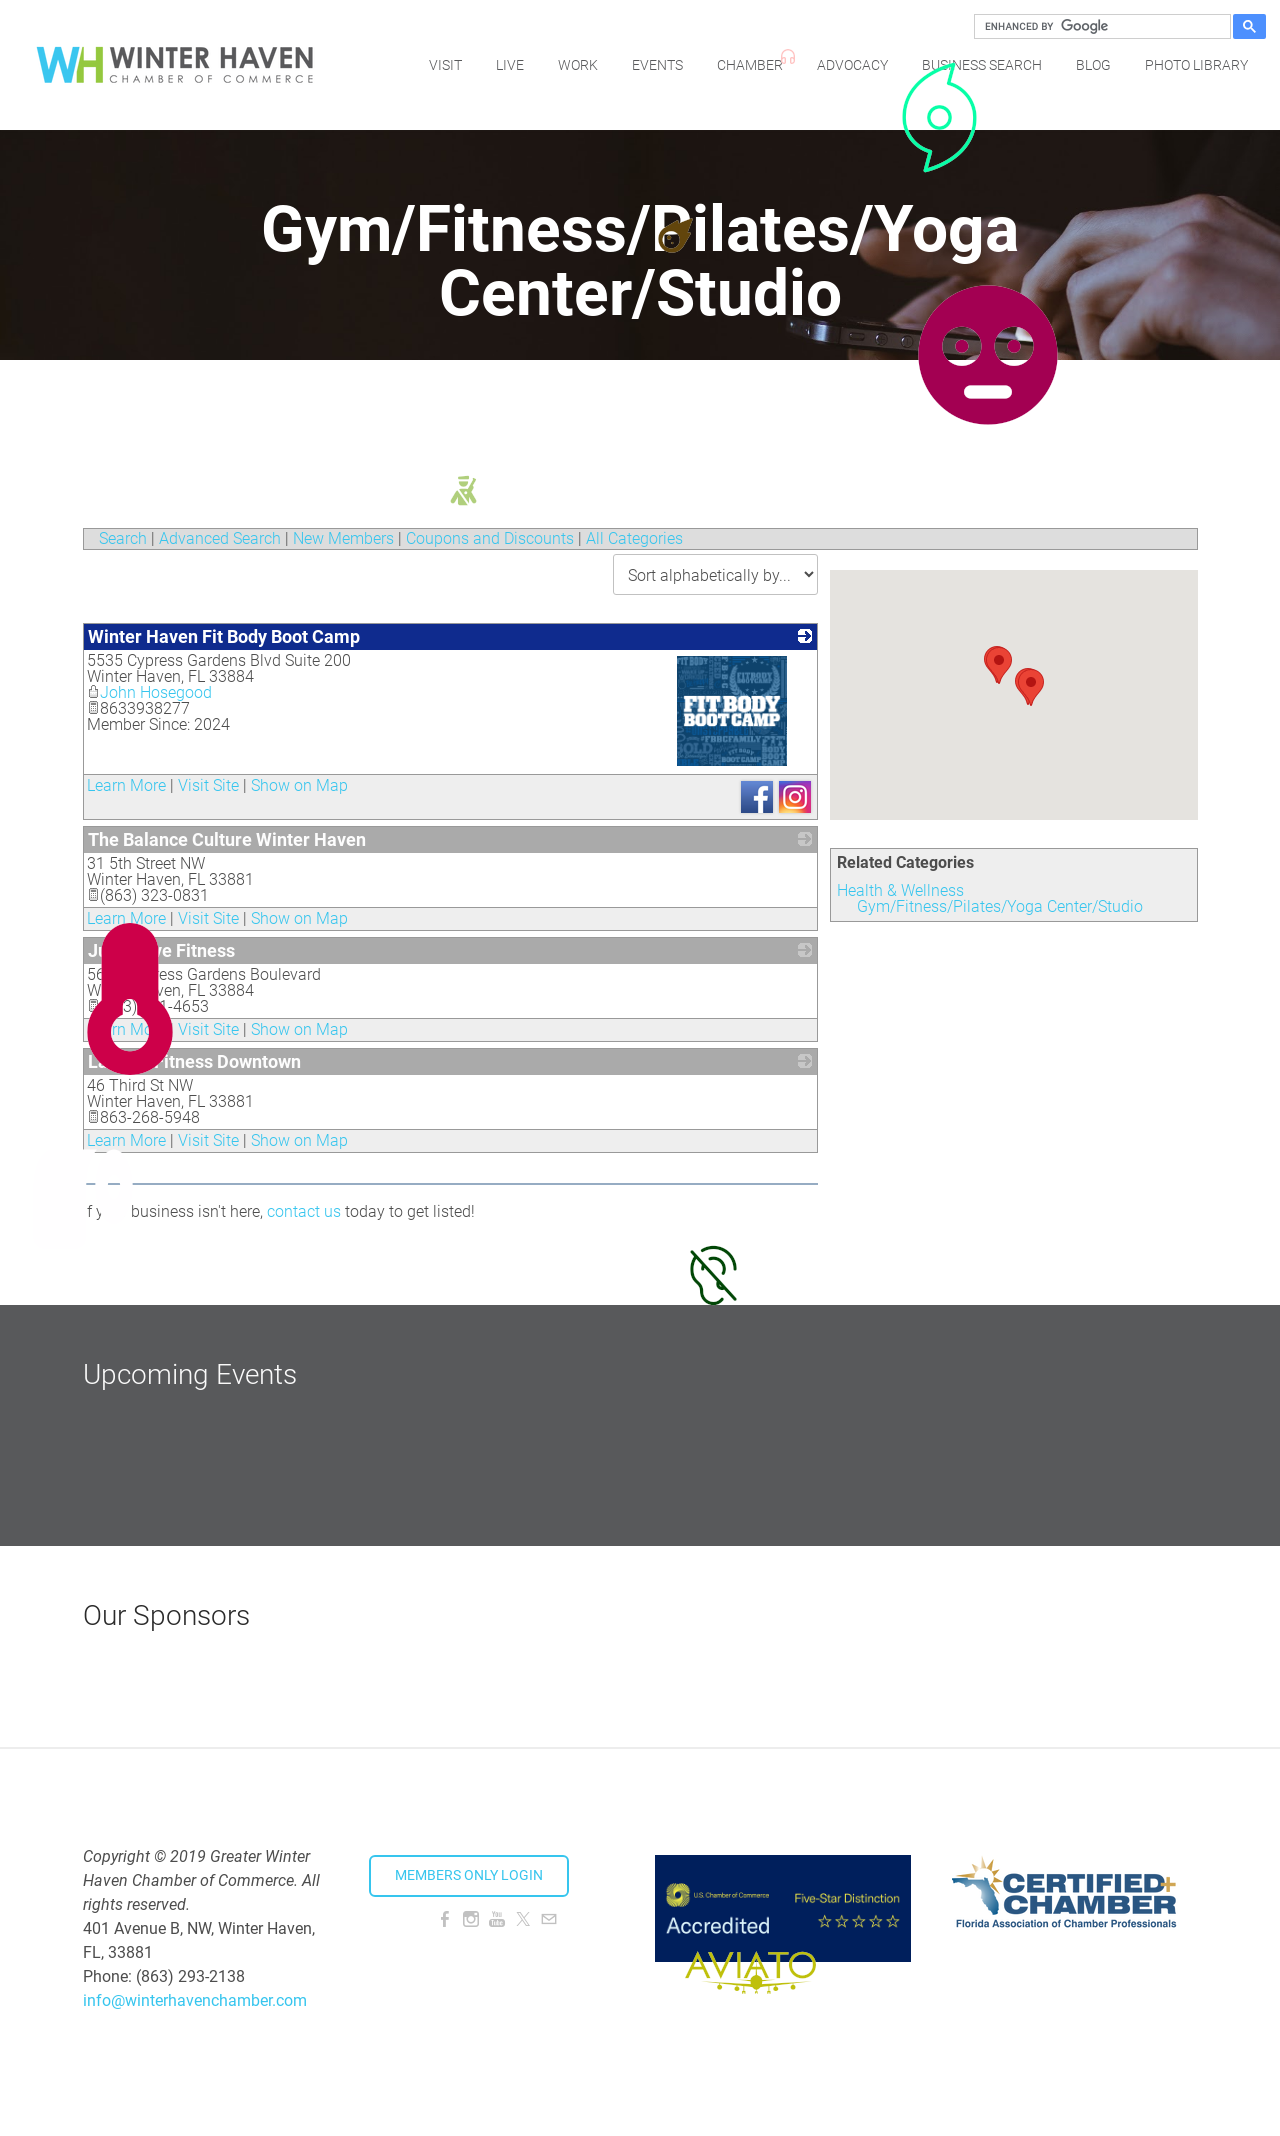 This screenshot has height=2136, width=1280. I want to click on indicates low temperature reading, so click(130, 999).